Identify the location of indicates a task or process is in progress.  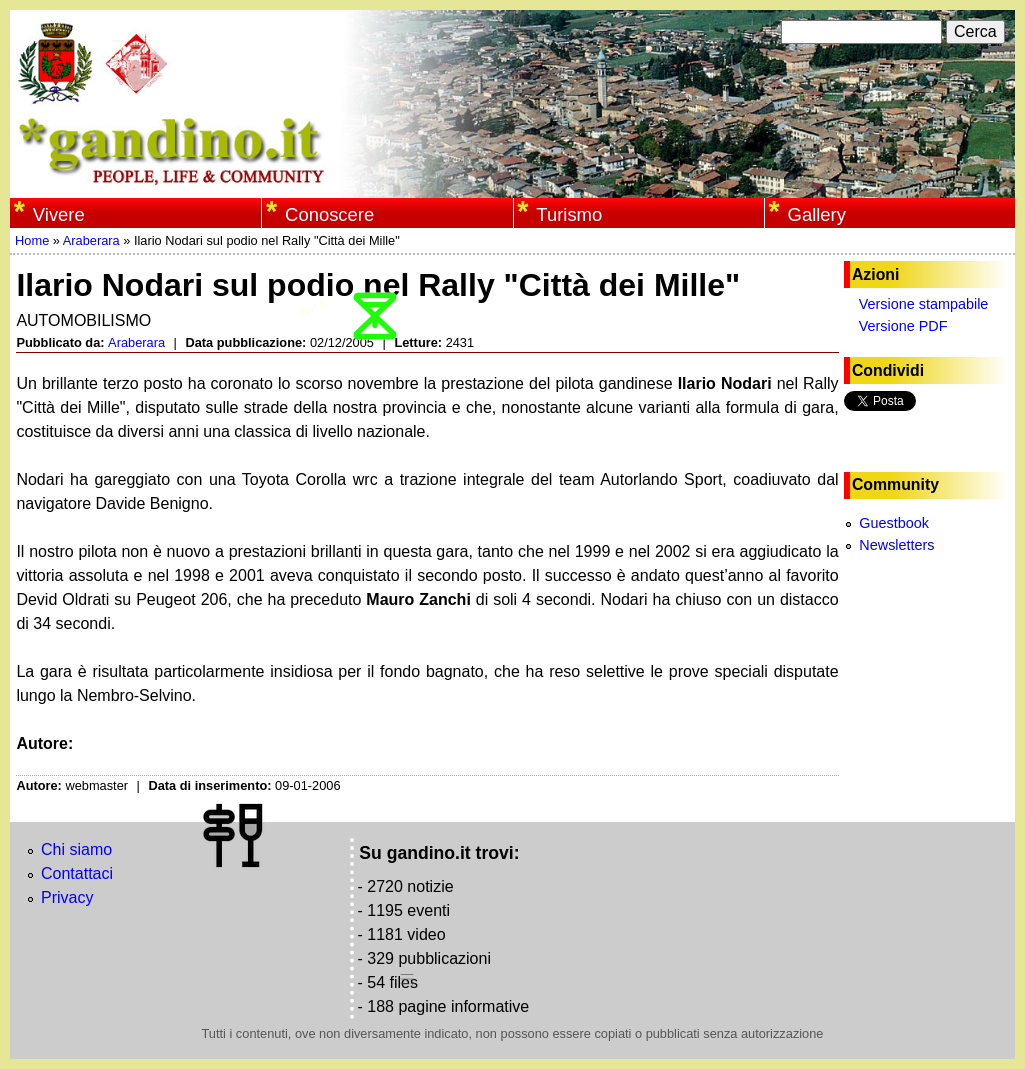
(375, 316).